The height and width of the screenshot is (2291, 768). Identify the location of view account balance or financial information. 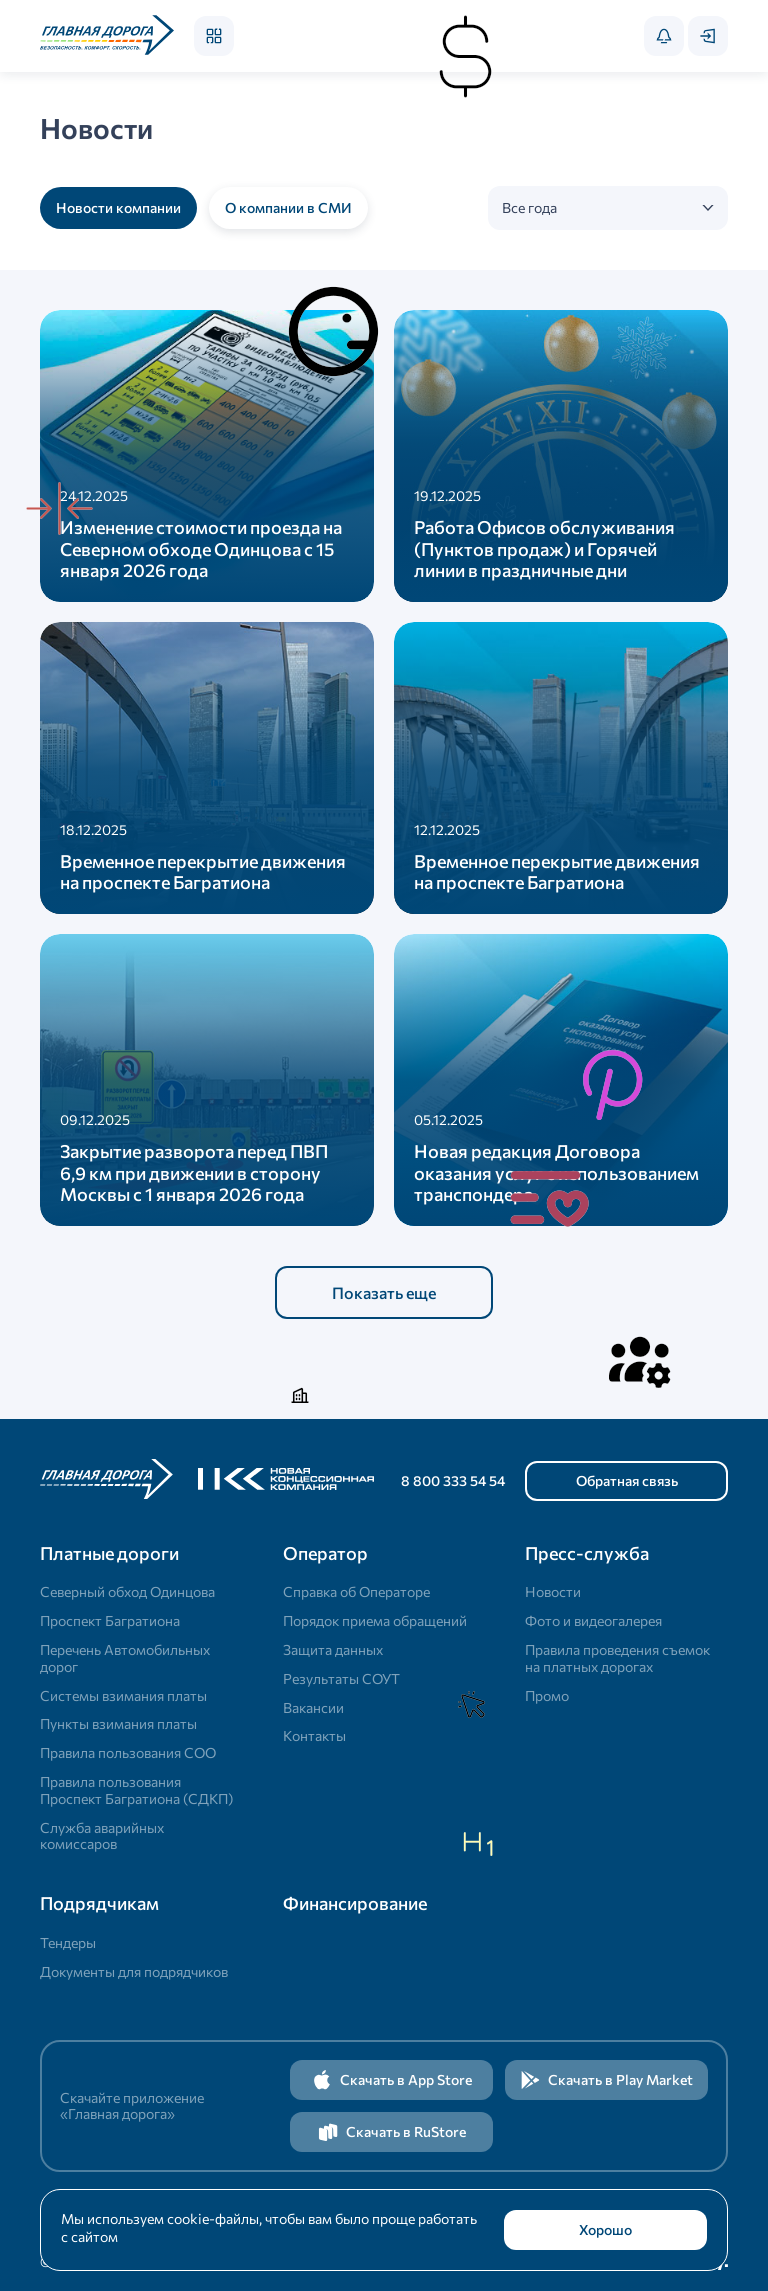
(465, 56).